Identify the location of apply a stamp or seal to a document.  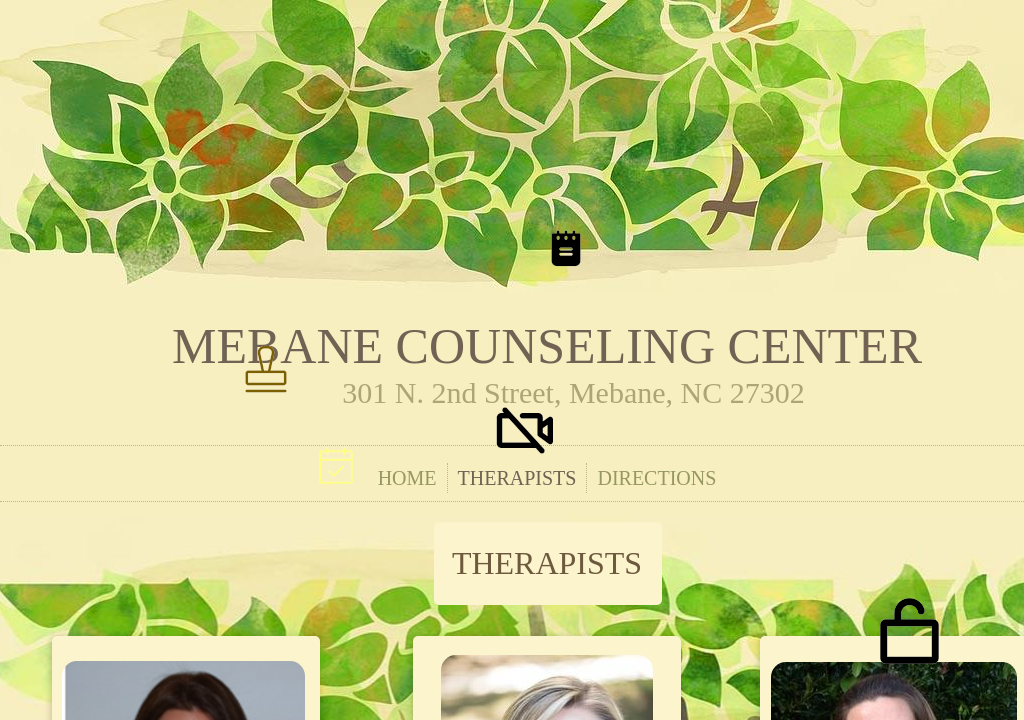
(266, 370).